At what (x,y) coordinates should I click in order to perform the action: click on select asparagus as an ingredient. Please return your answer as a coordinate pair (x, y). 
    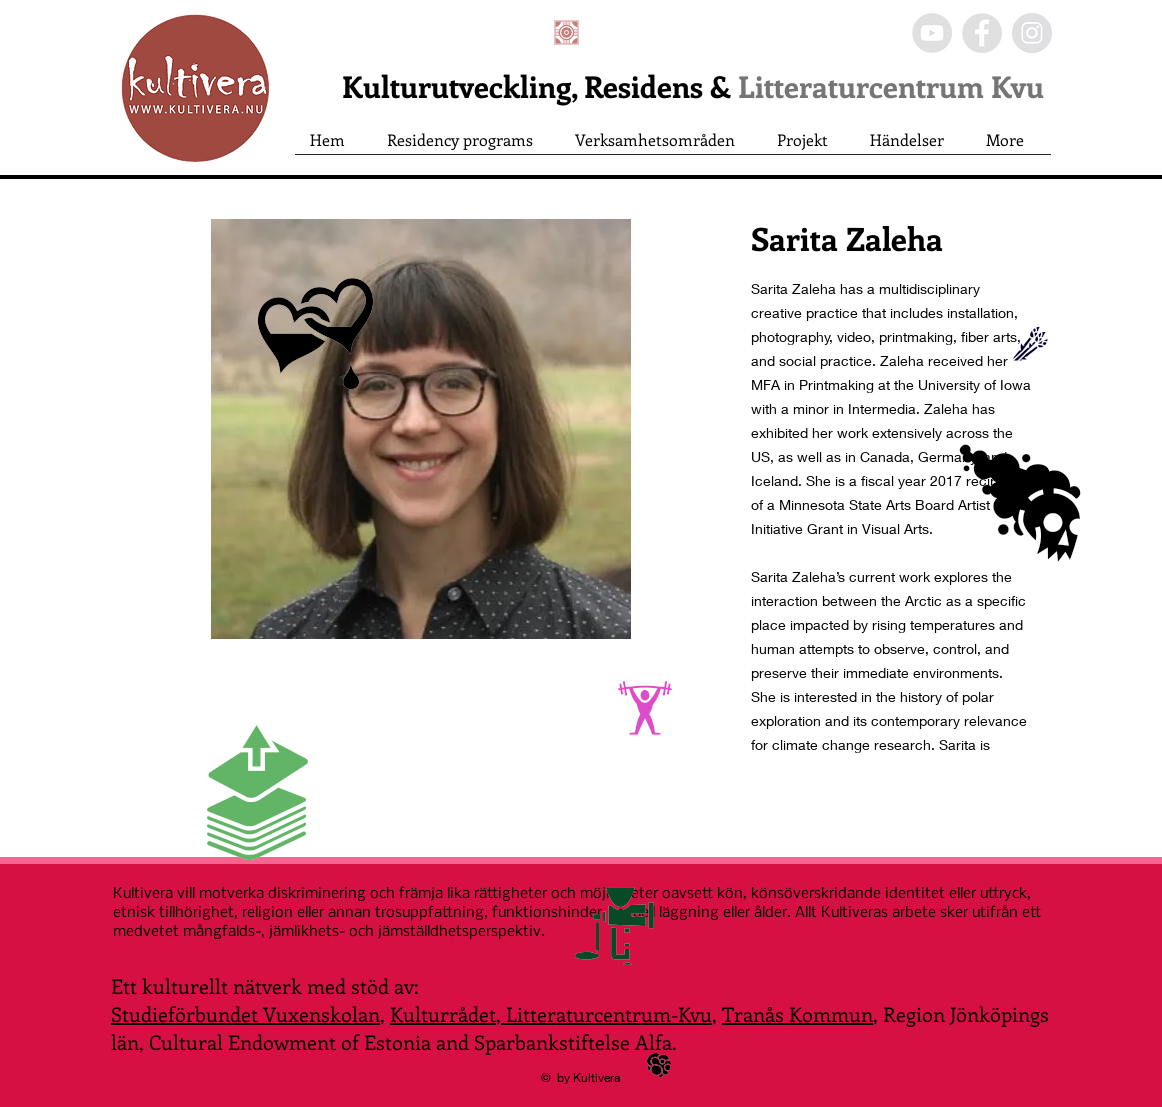
    Looking at the image, I should click on (1030, 343).